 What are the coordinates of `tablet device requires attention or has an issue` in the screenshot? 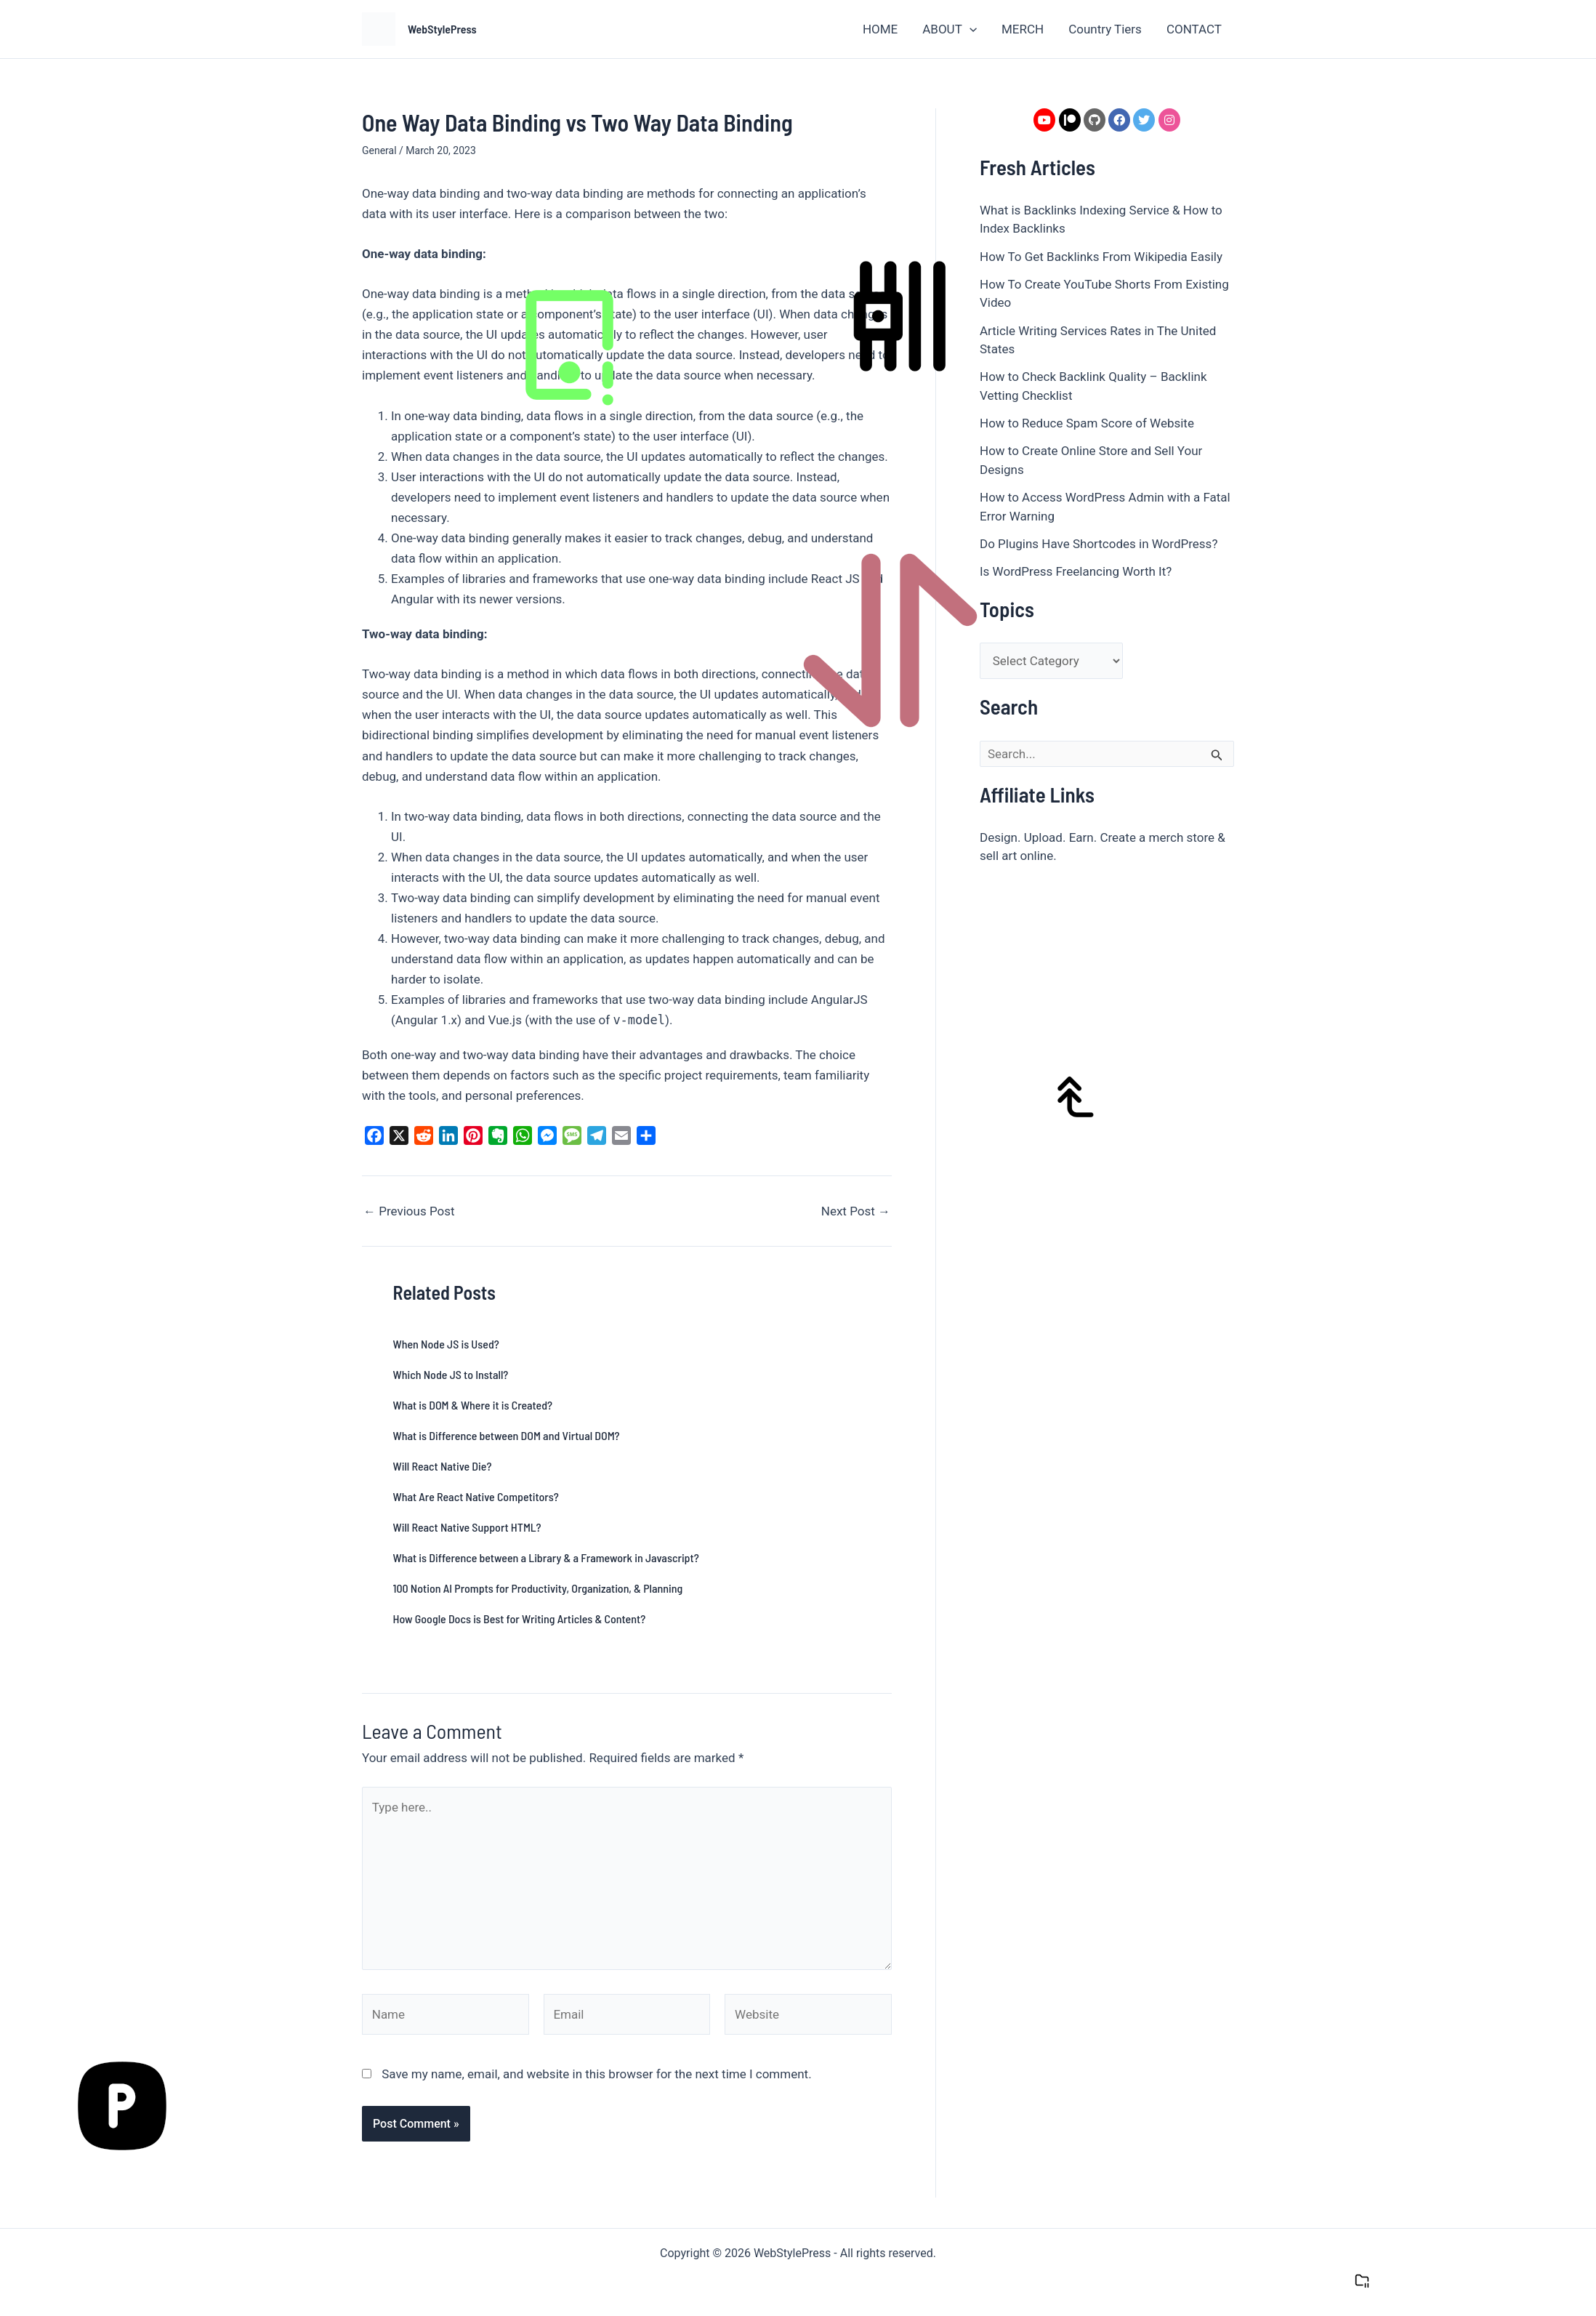 It's located at (569, 345).